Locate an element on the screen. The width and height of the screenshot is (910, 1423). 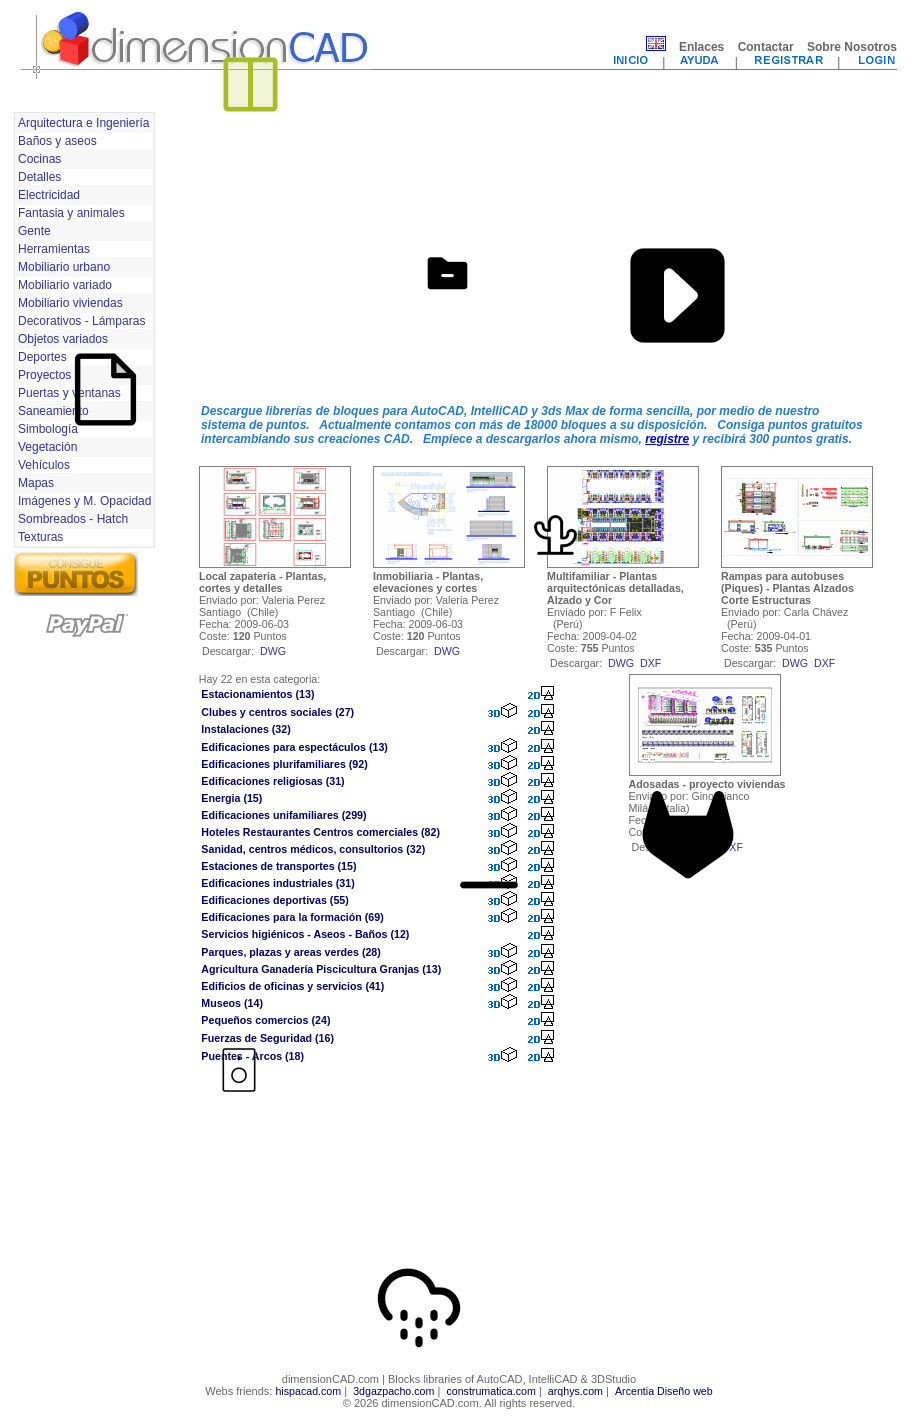
play media or start video is located at coordinates (677, 295).